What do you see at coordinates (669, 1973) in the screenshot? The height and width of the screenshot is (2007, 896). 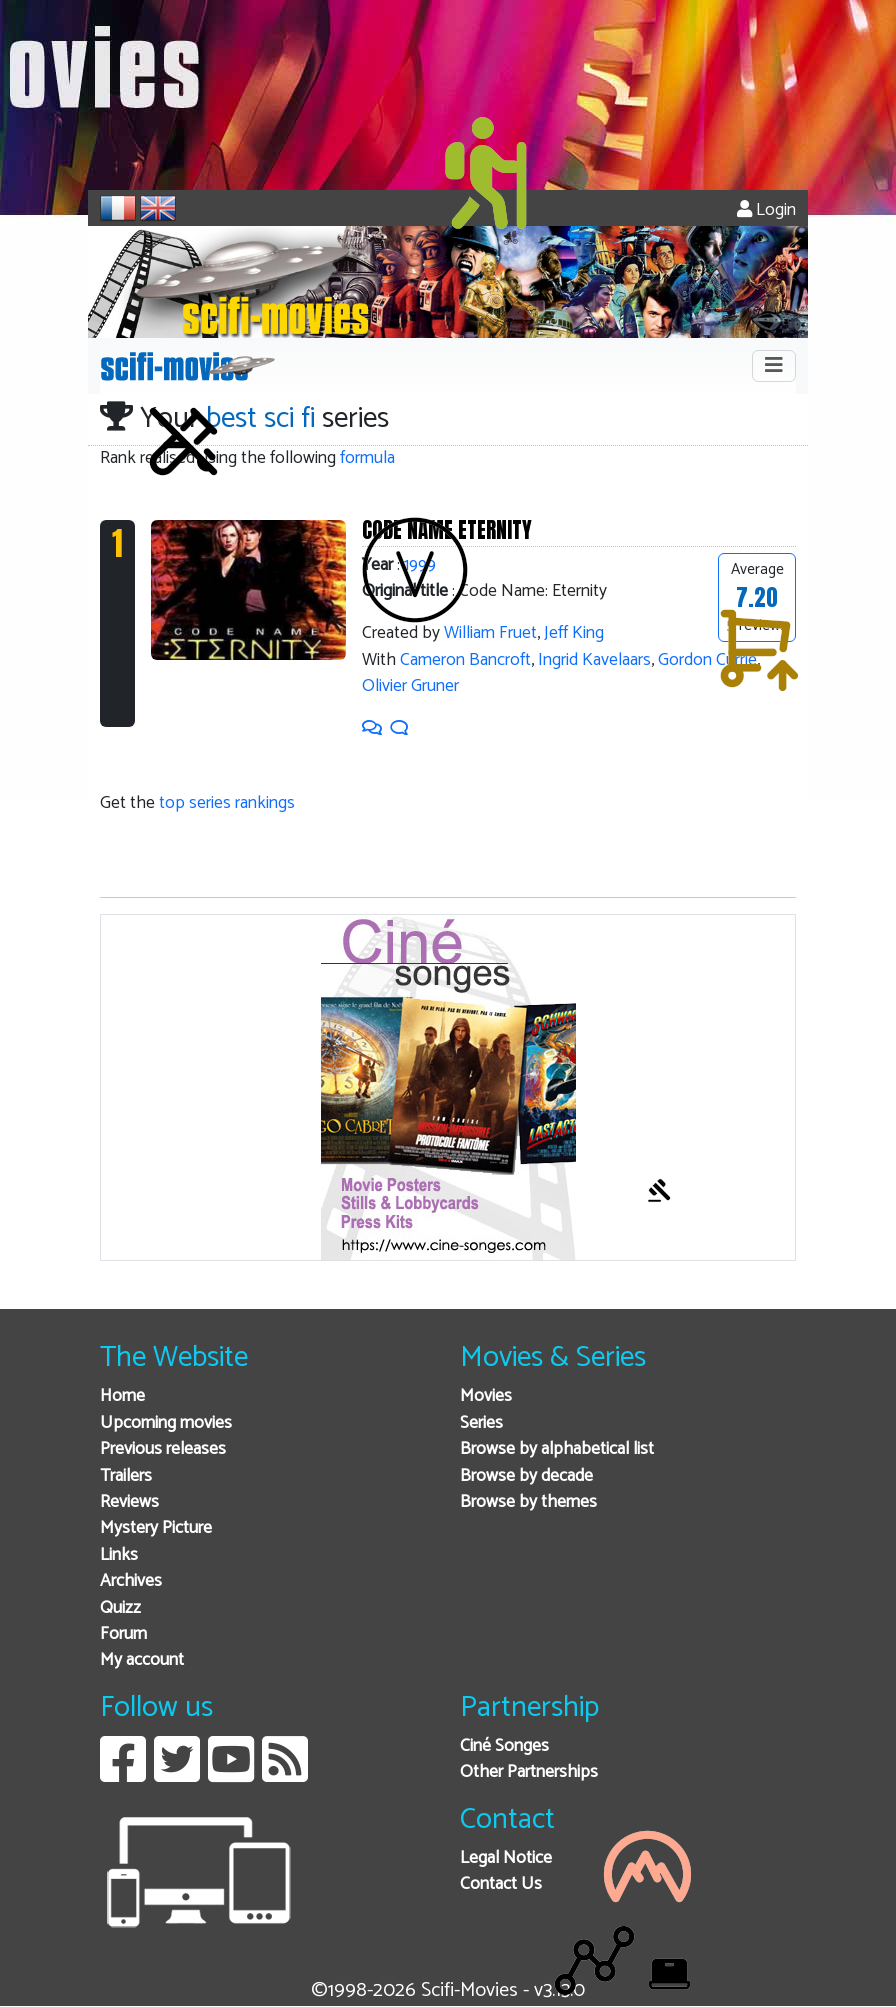 I see `switch to desktop view` at bounding box center [669, 1973].